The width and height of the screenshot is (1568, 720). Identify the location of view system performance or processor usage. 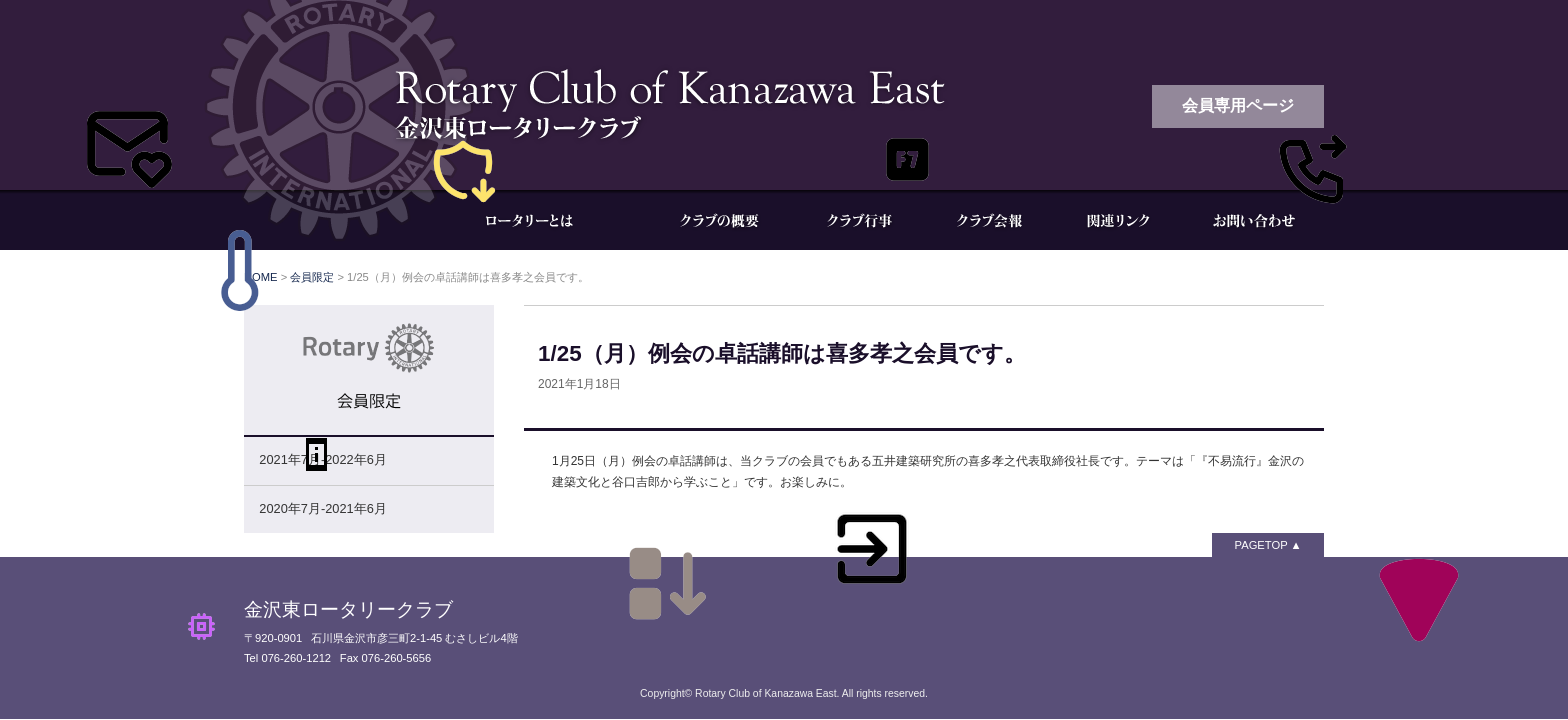
(201, 626).